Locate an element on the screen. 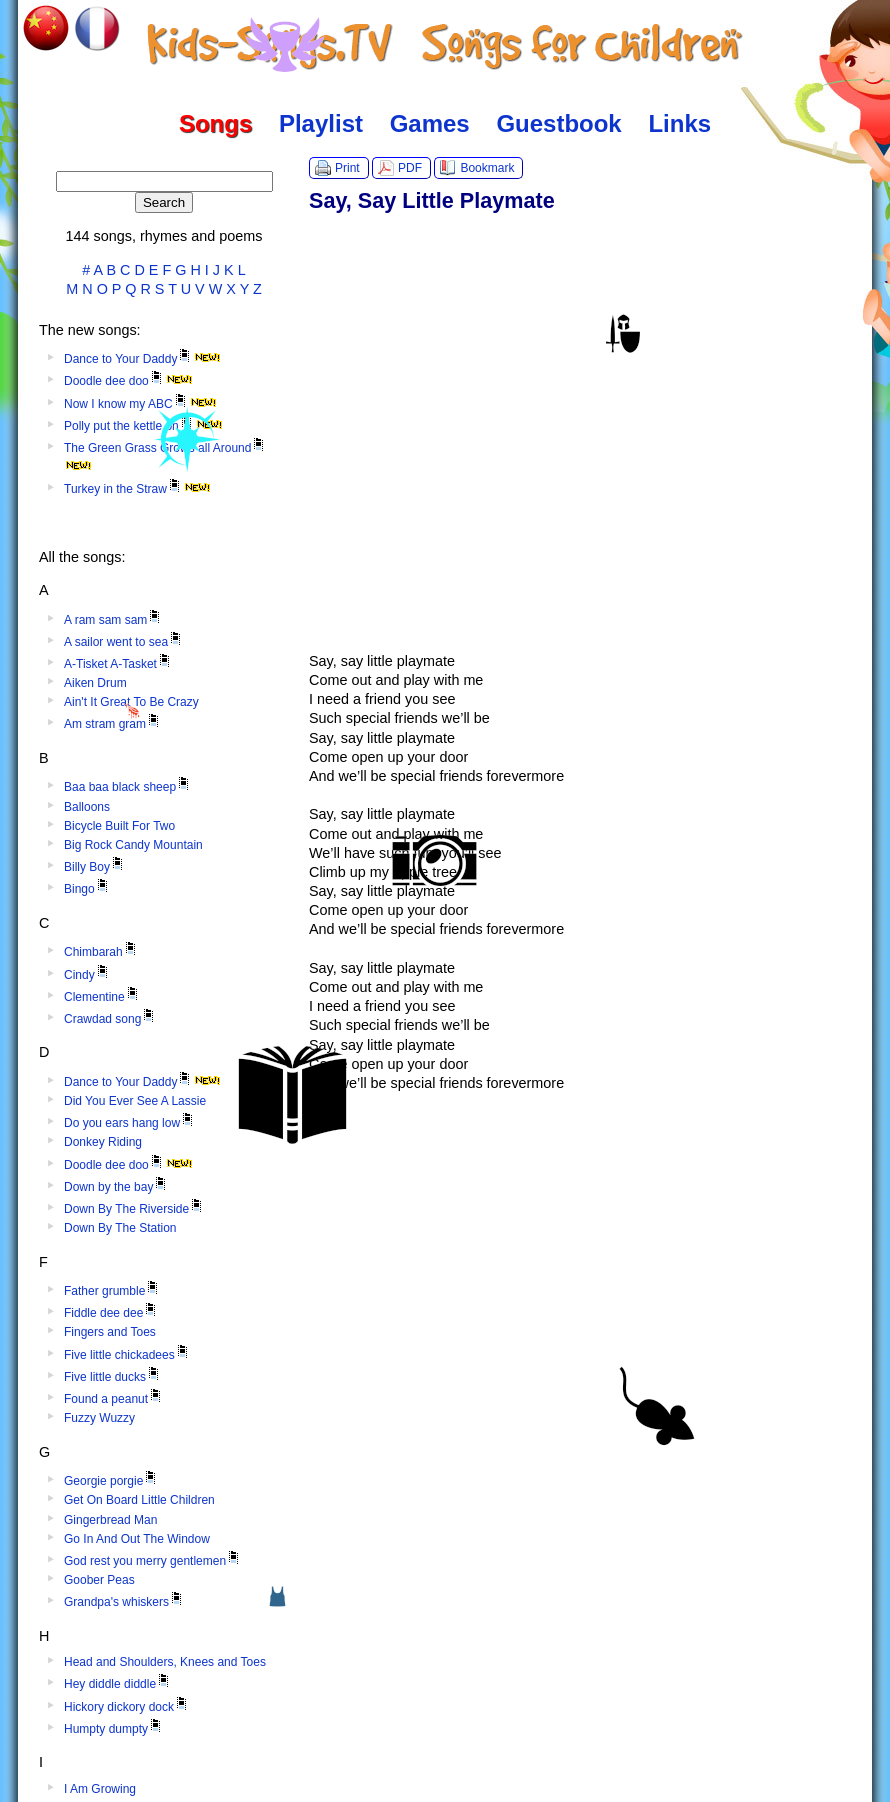 This screenshot has width=890, height=1802. take a photo is located at coordinates (434, 860).